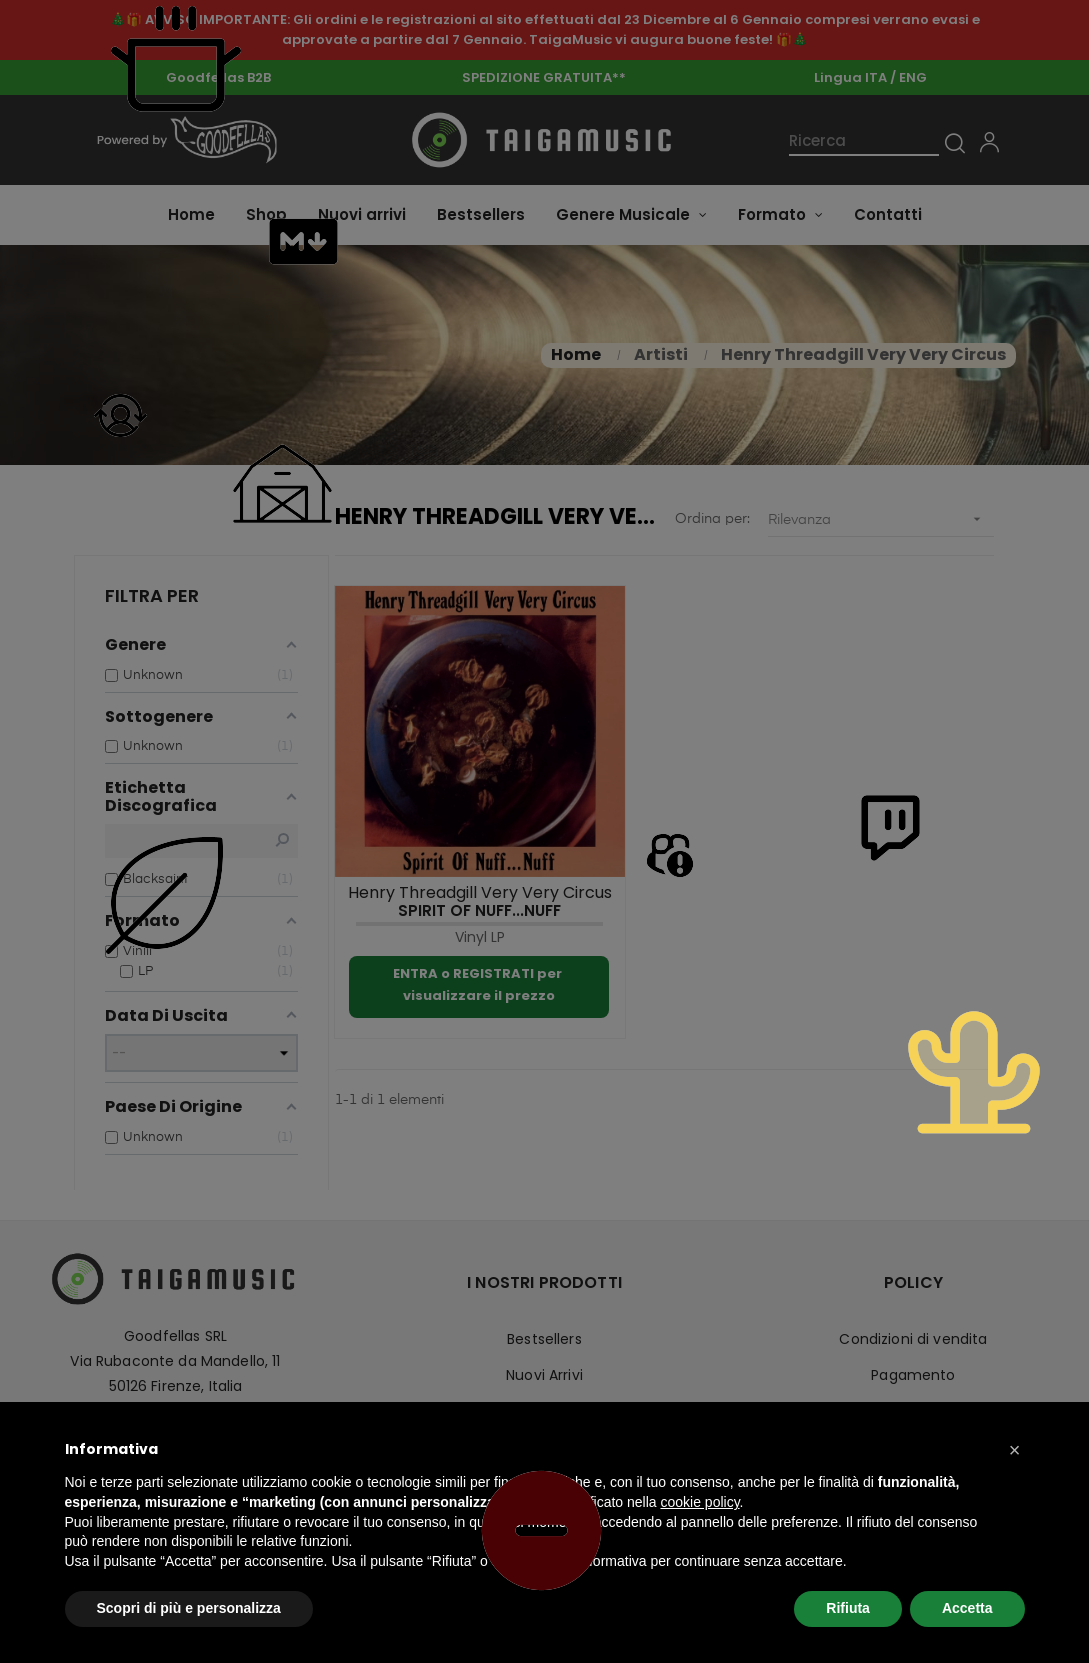 This screenshot has height=1663, width=1089. Describe the element at coordinates (670, 854) in the screenshot. I see `indicates a warning or issue with GitHub Copilot` at that location.